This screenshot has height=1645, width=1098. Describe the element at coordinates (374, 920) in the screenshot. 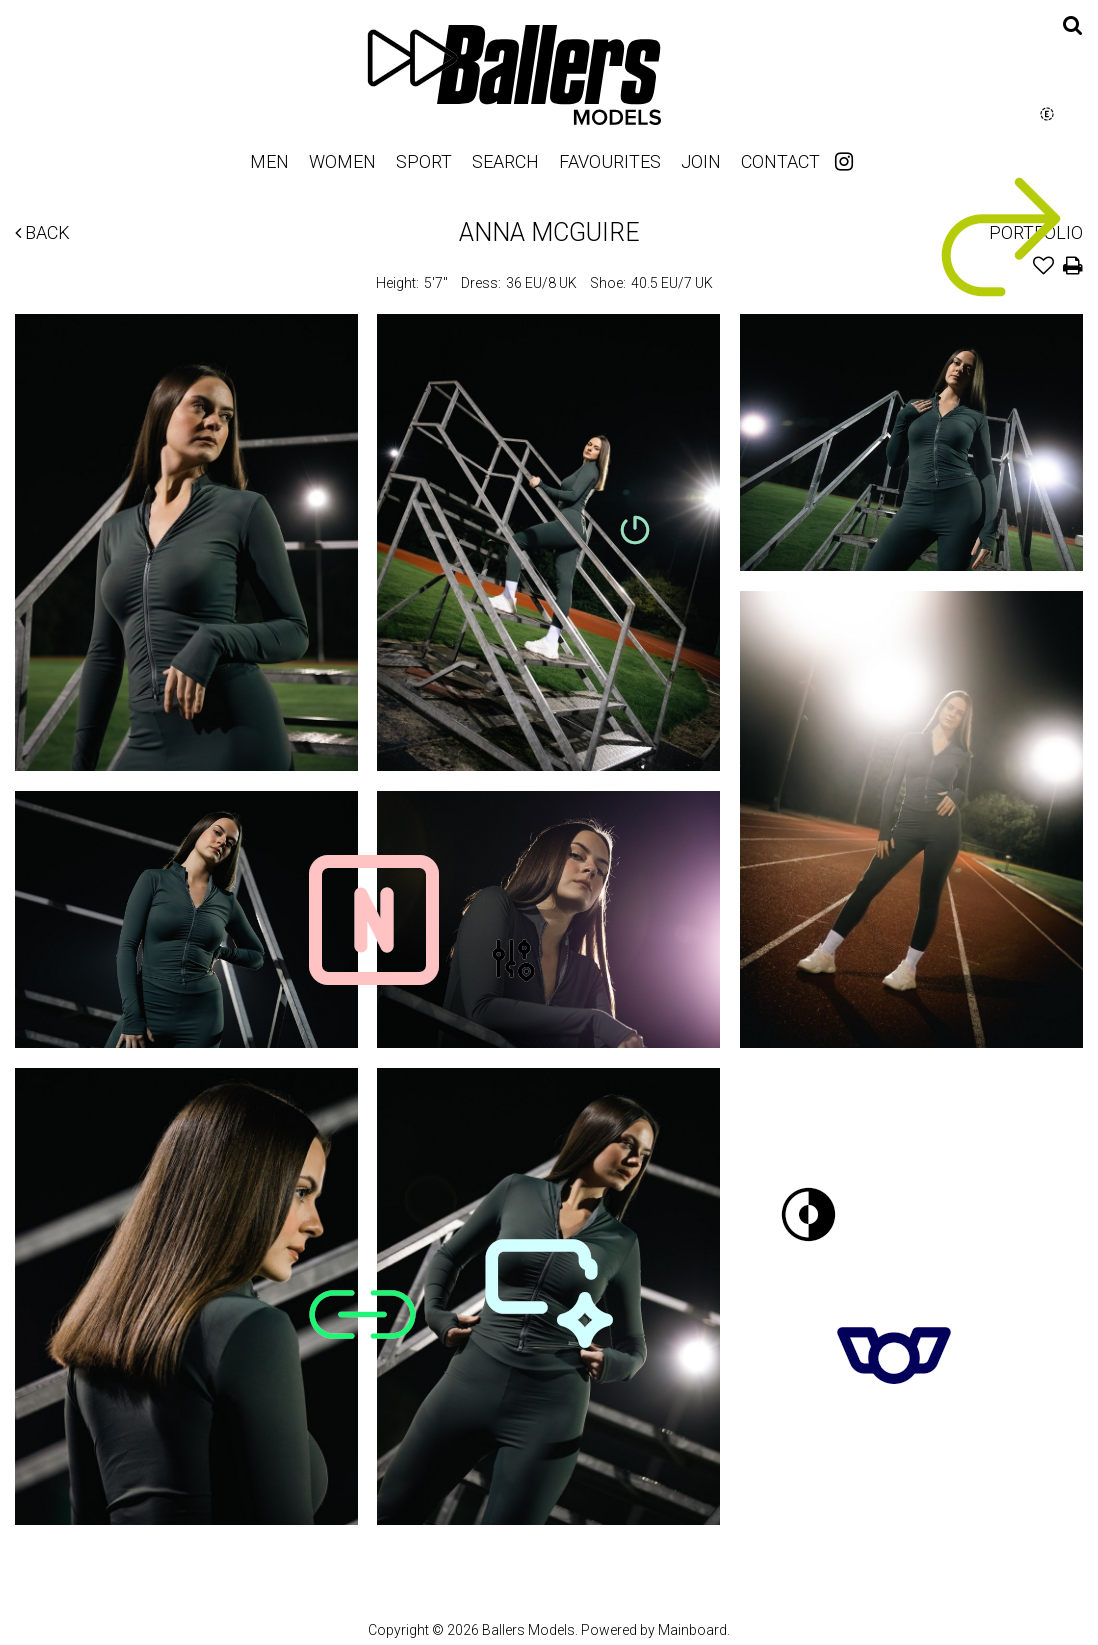

I see `indicates an item starting with the letter N` at that location.